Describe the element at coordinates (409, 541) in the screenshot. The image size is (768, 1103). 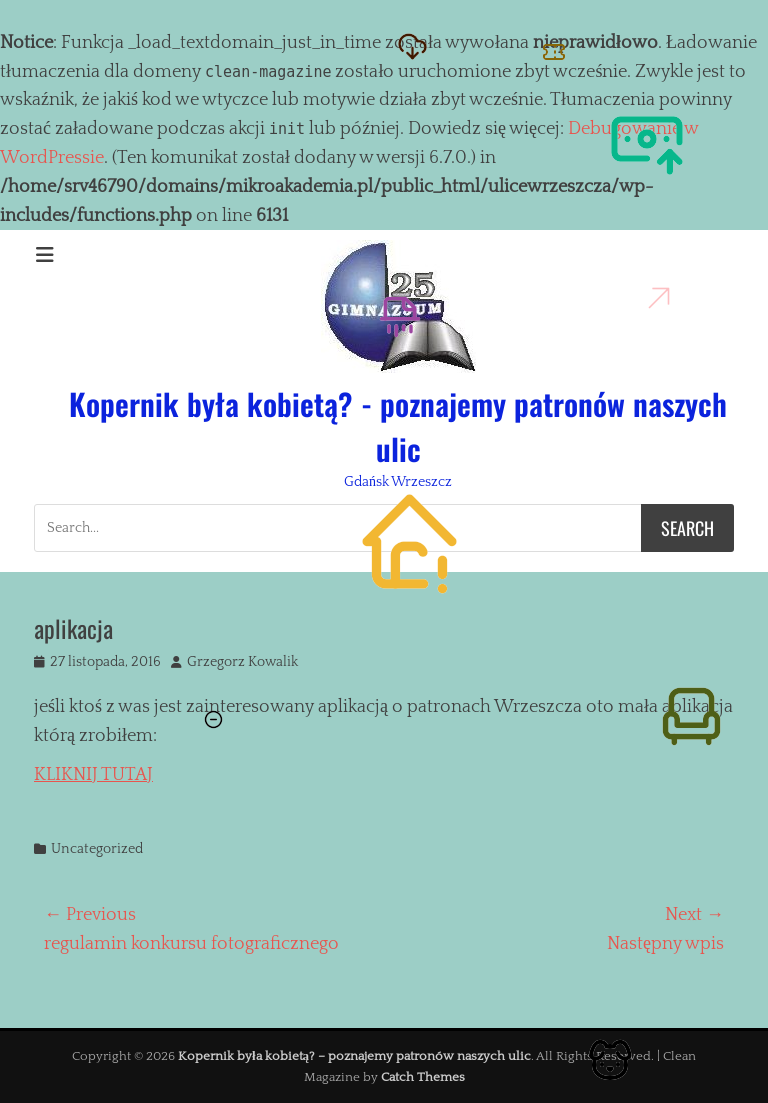
I see `home alert or warning notification` at that location.